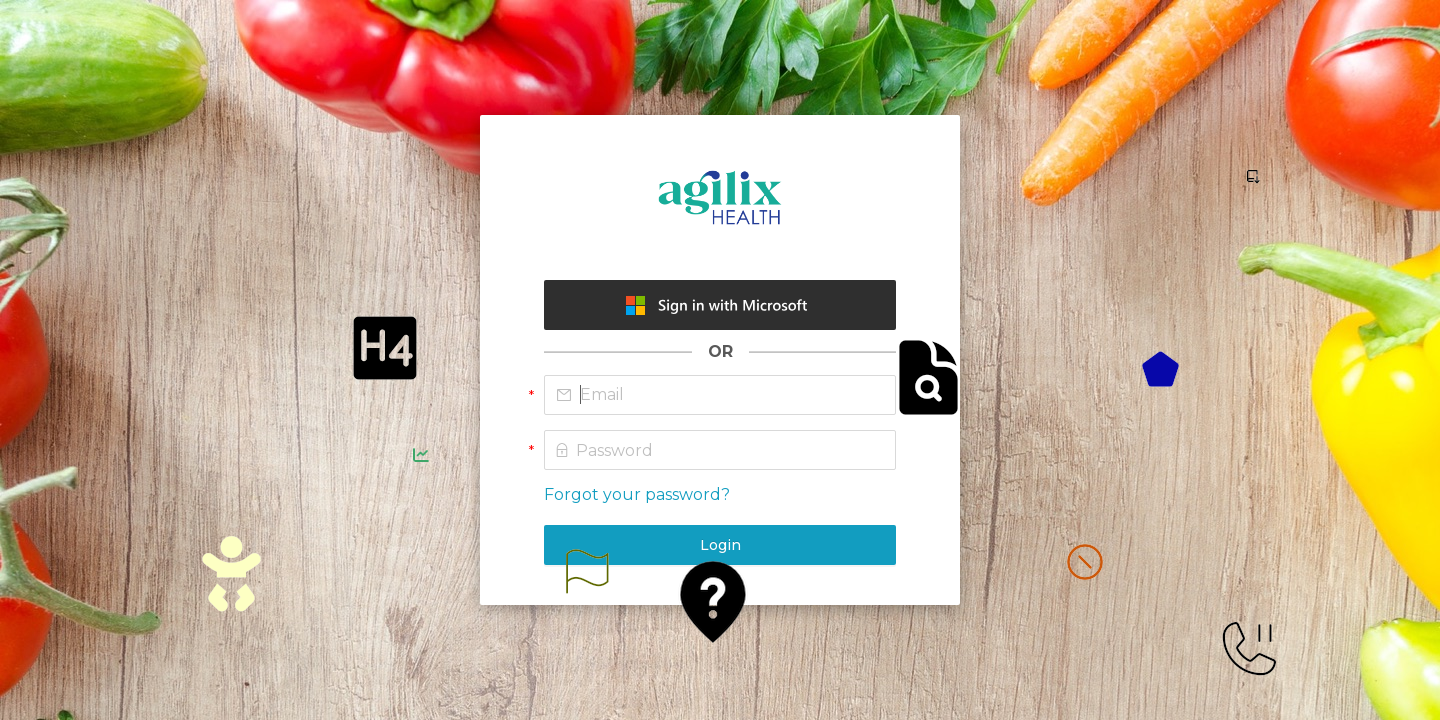 This screenshot has width=1440, height=720. What do you see at coordinates (385, 348) in the screenshot?
I see `format text as heading level 4` at bounding box center [385, 348].